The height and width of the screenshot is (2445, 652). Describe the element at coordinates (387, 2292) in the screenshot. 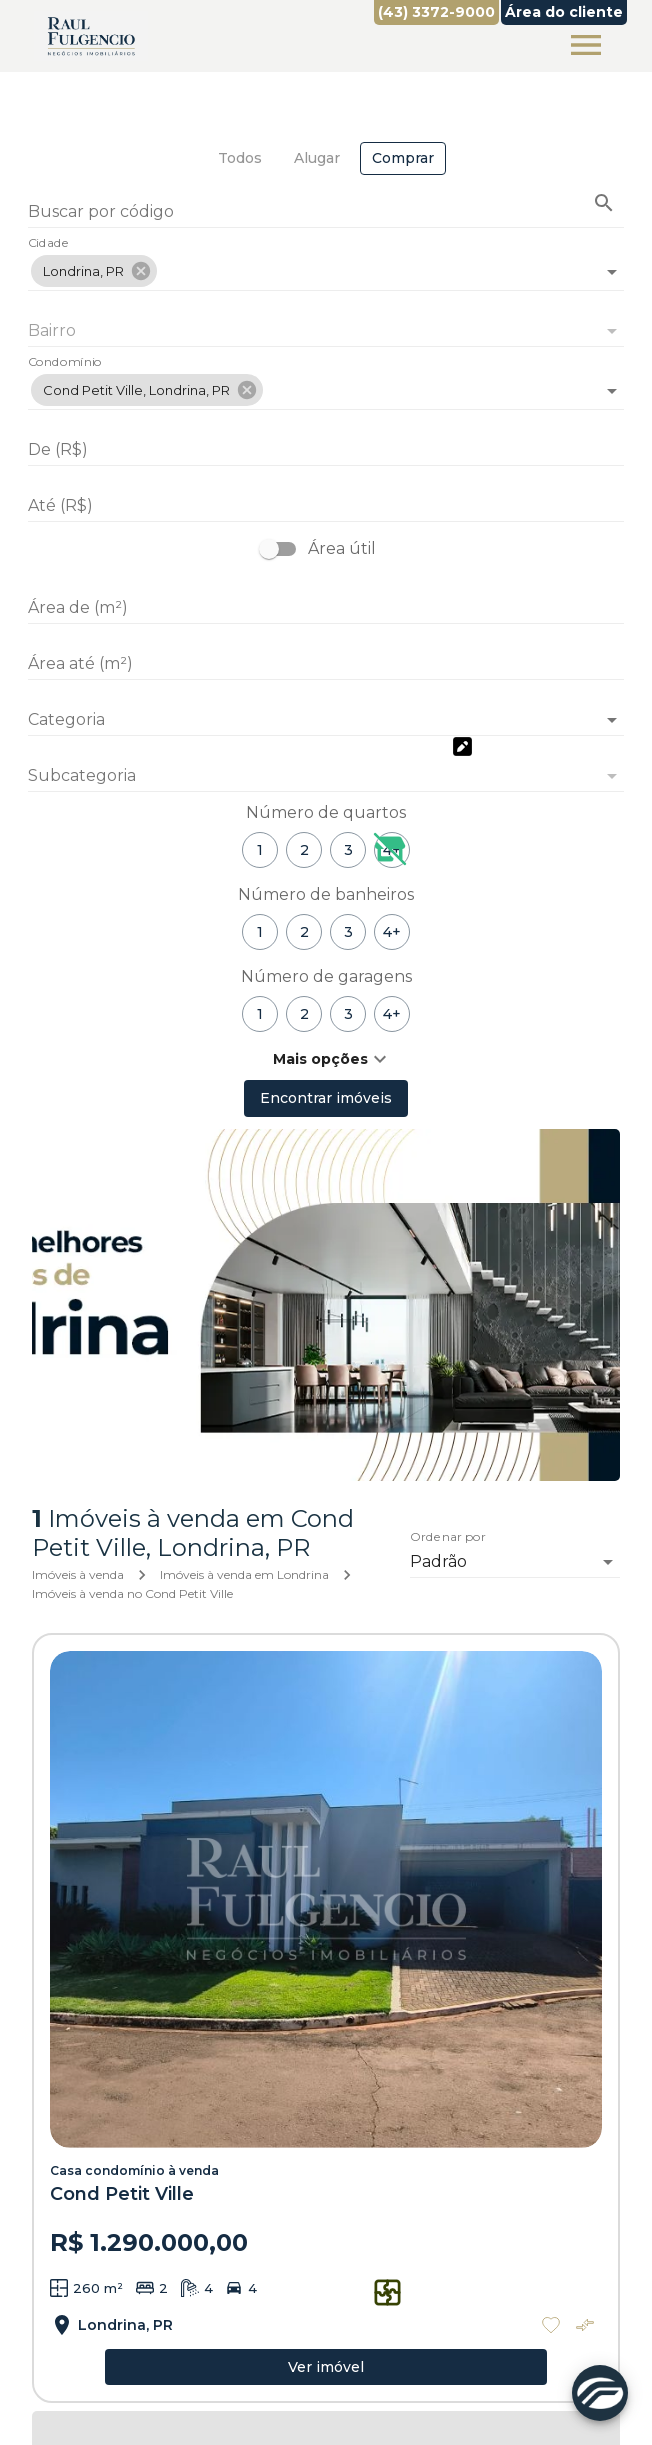

I see `access extensions or plugins` at that location.